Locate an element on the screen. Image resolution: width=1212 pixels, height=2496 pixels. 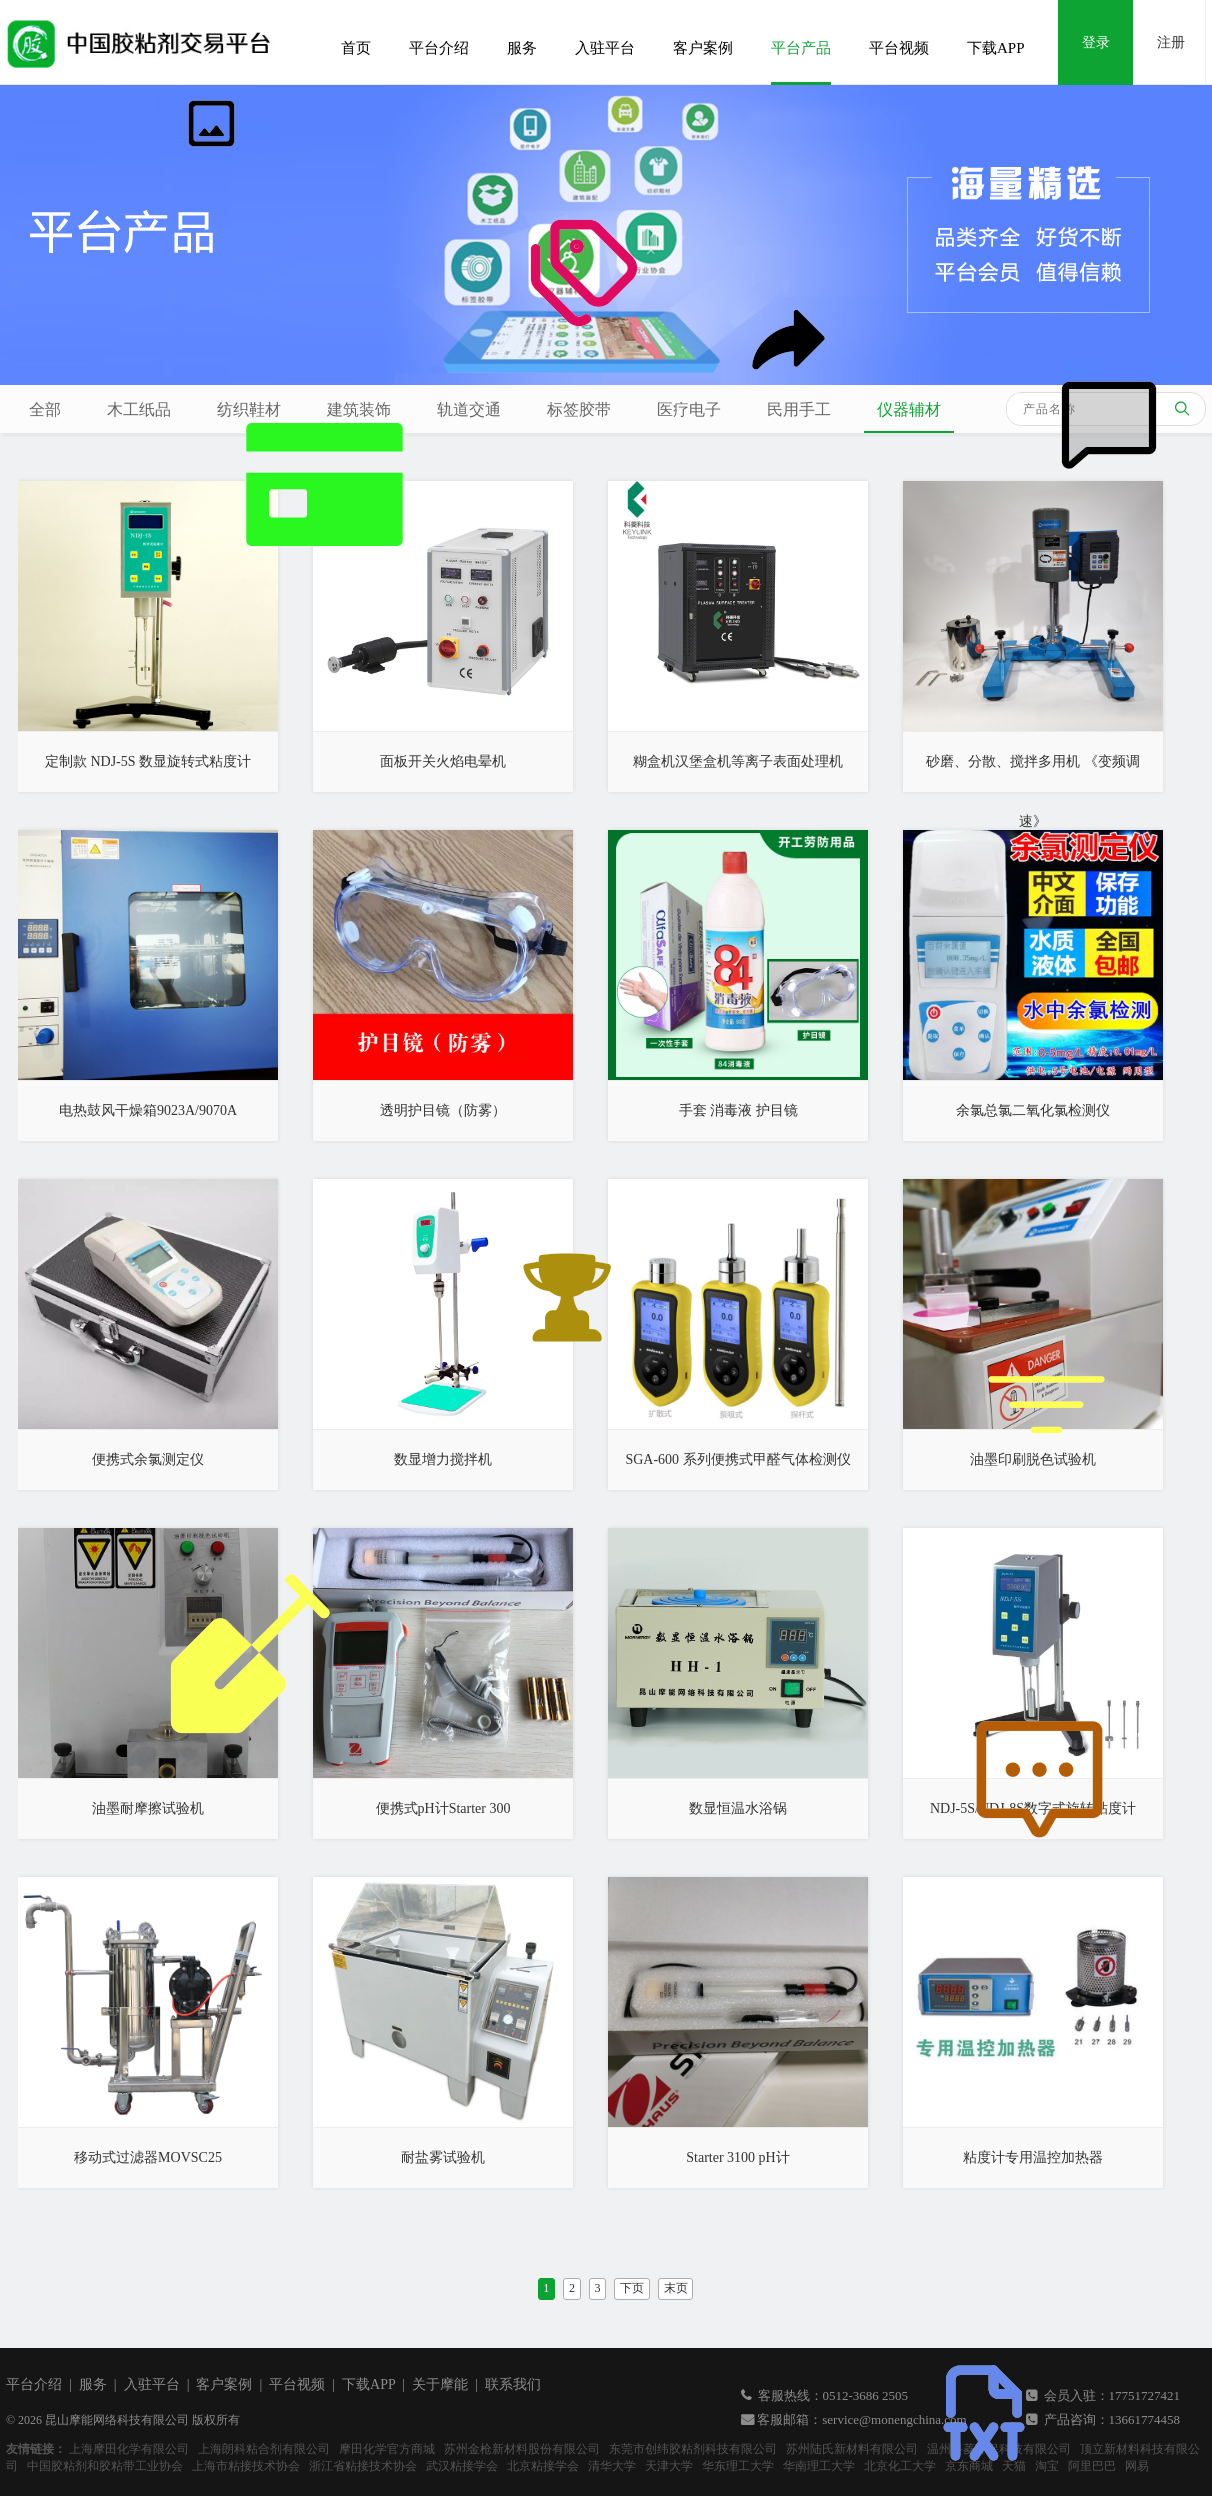
gardening or landscaping tools is located at coordinates (247, 1656).